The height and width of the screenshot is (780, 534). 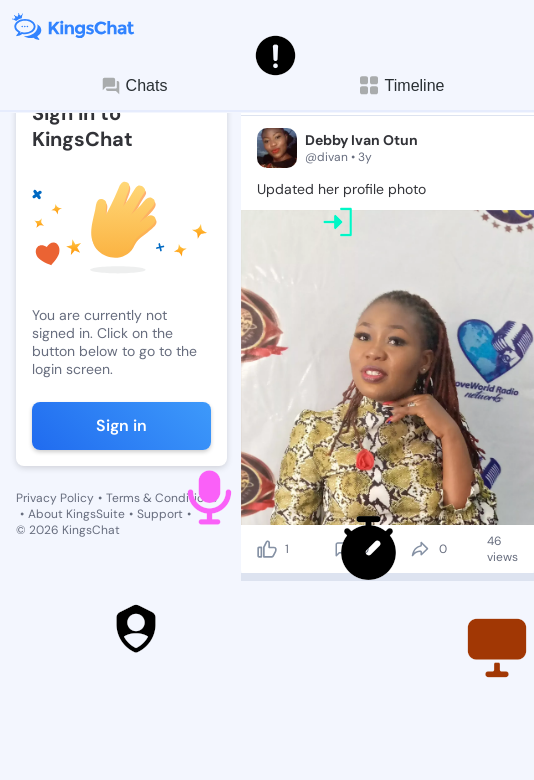 I want to click on start a timer or countdown, so click(x=368, y=549).